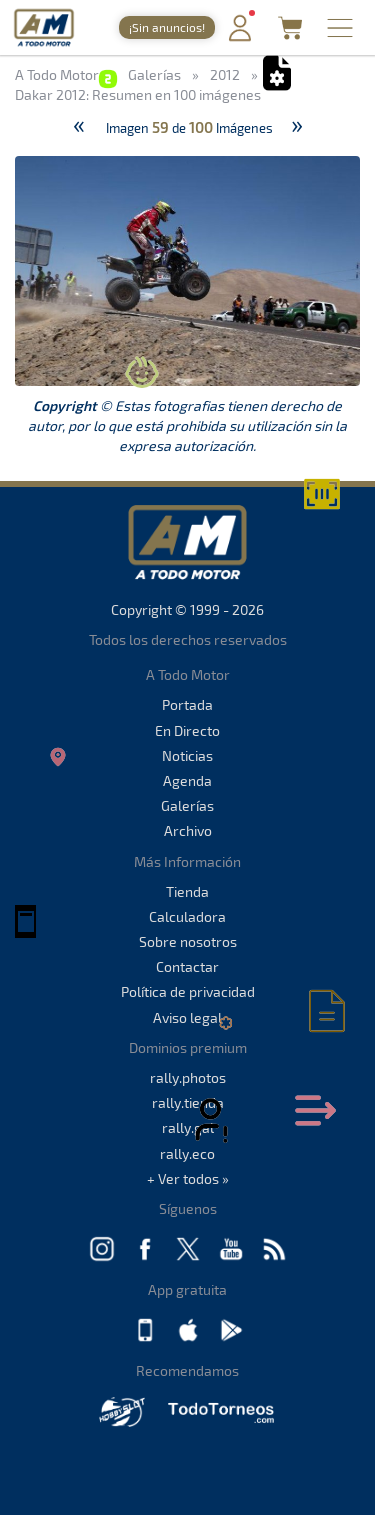  What do you see at coordinates (210, 1119) in the screenshot?
I see `user account requires attention` at bounding box center [210, 1119].